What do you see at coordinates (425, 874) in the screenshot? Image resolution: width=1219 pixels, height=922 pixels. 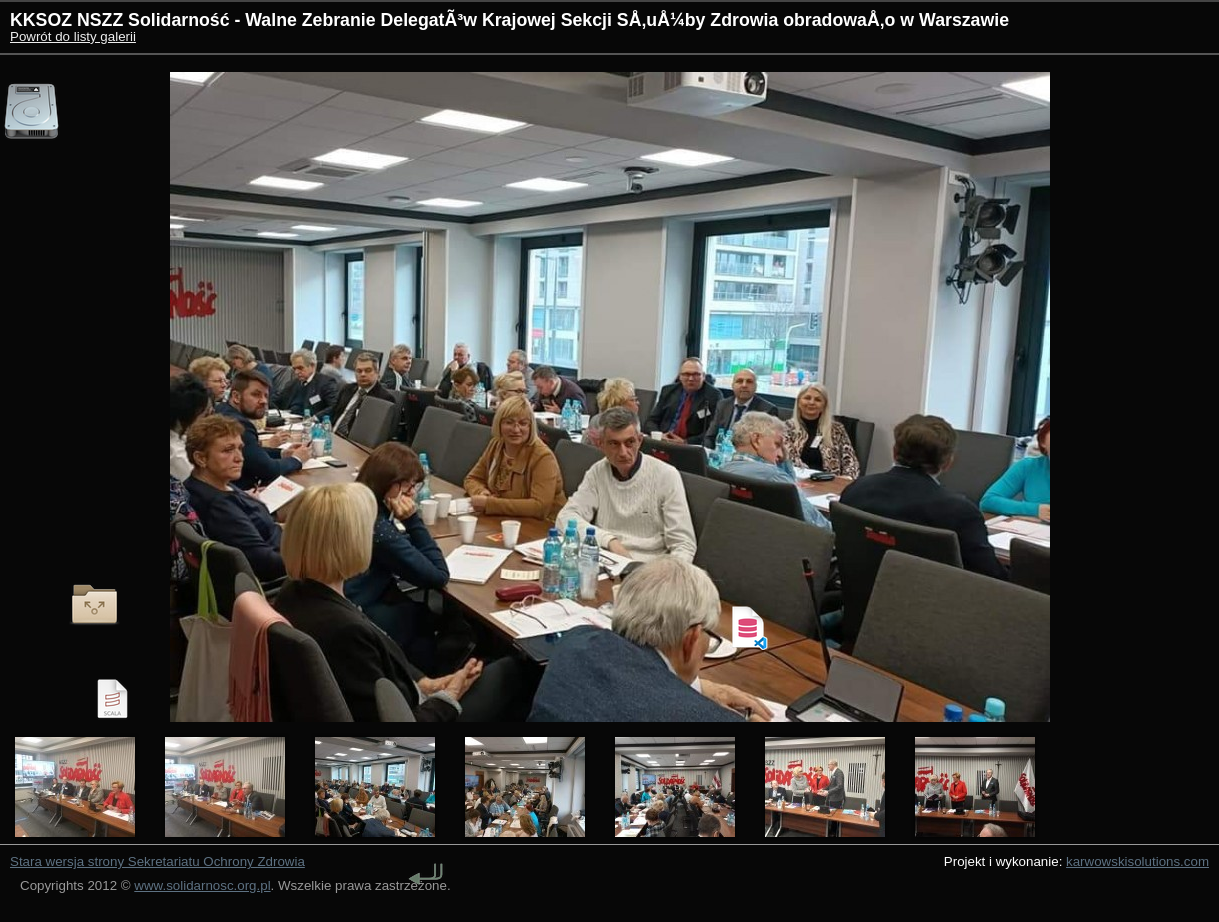 I see `reply to all recipients of an email` at bounding box center [425, 874].